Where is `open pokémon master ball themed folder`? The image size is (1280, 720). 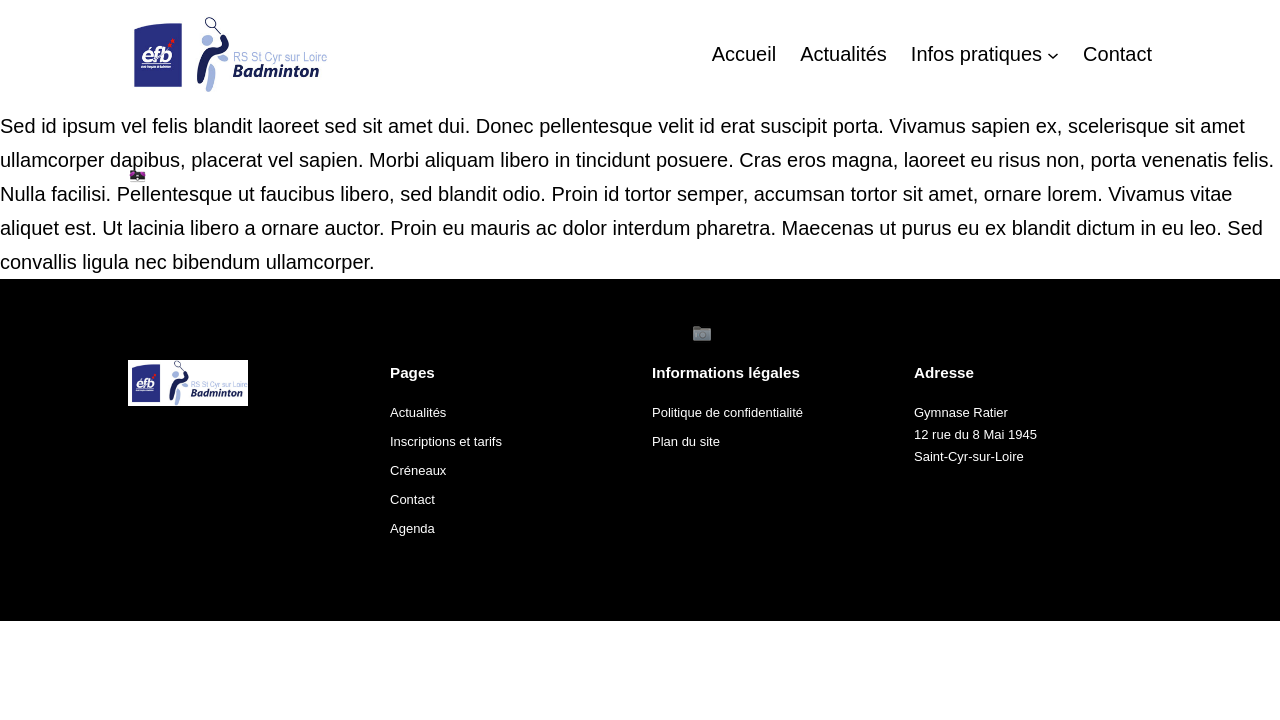
open pokémon master ball themed folder is located at coordinates (137, 176).